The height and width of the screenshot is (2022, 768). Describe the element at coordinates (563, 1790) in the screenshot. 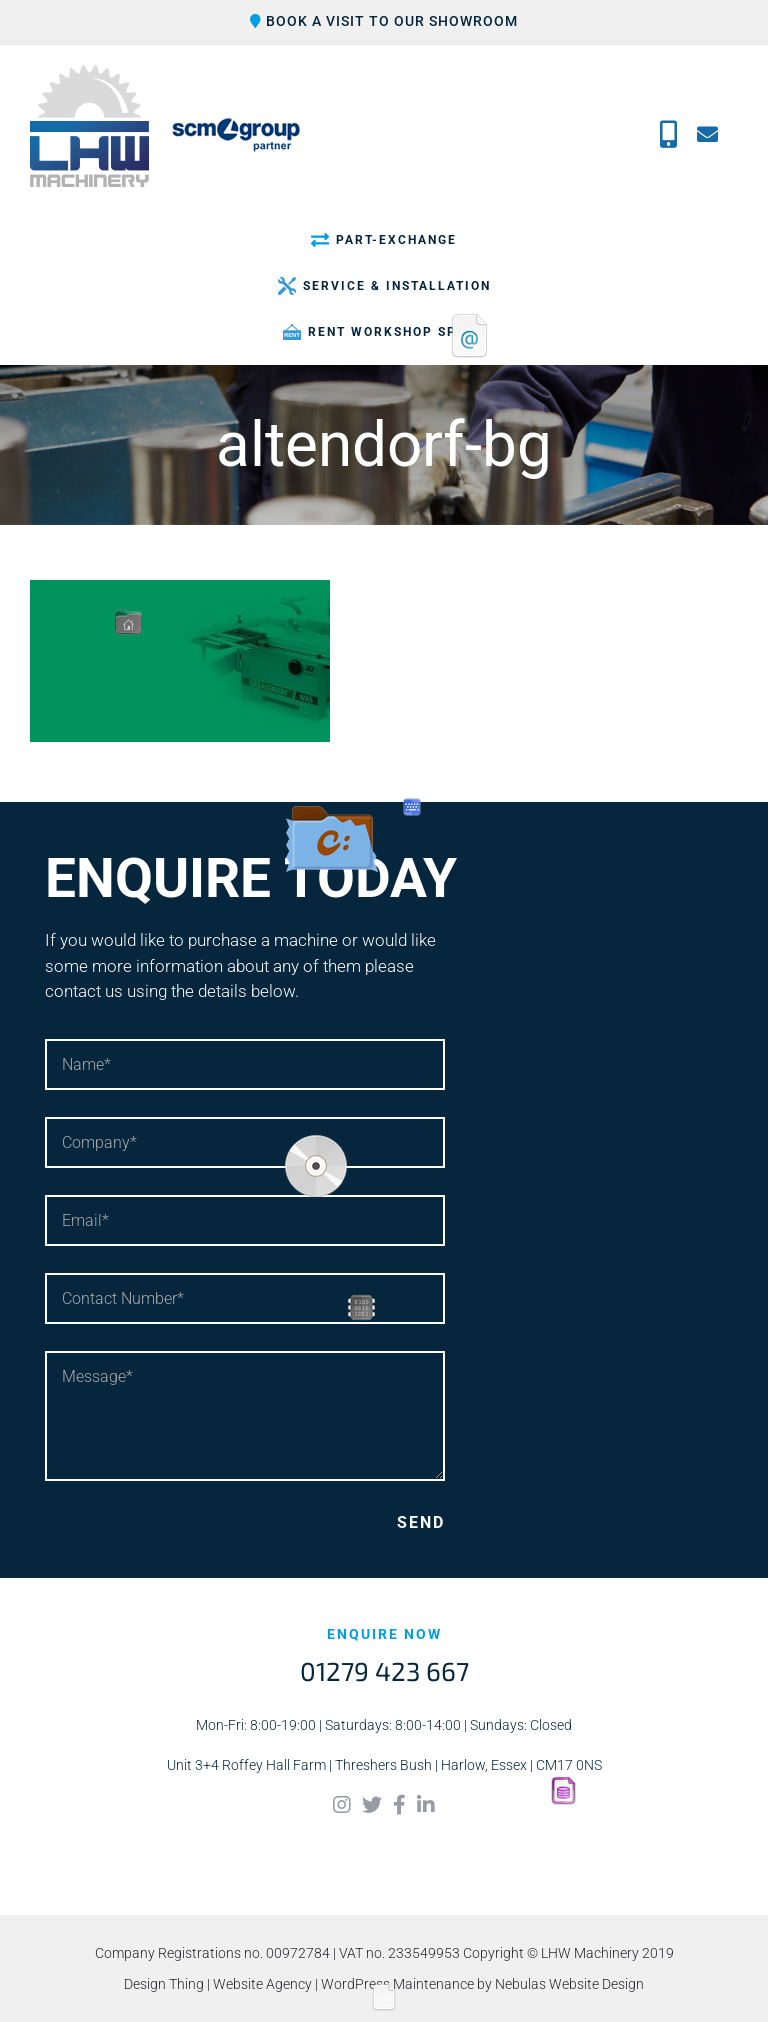

I see `open a database template file` at that location.